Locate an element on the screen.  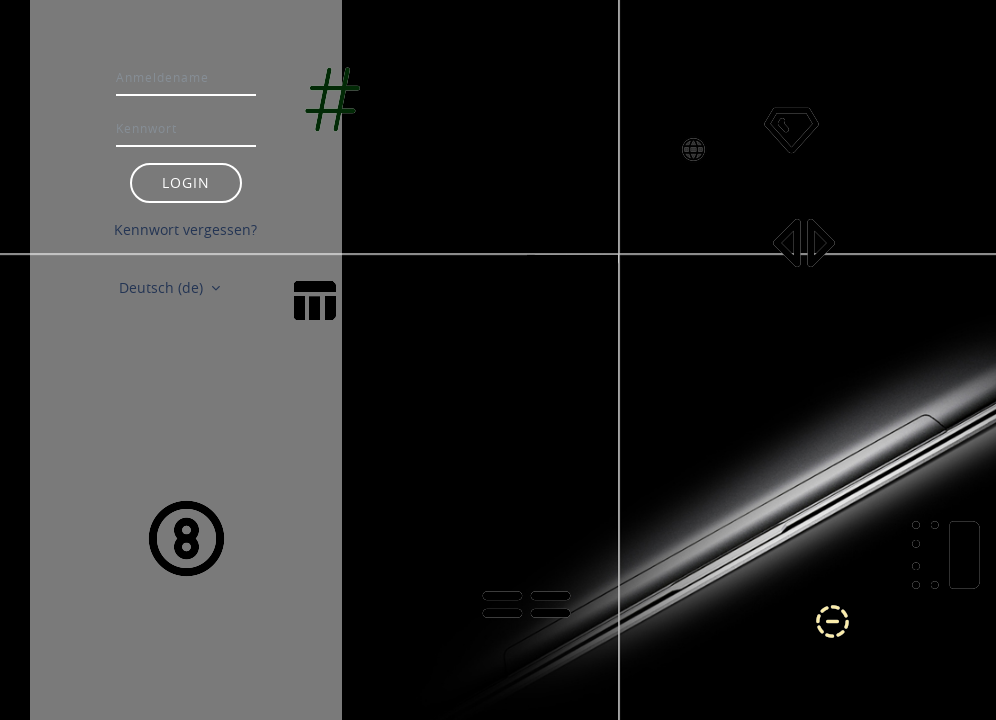
indicates premium or pro membership status is located at coordinates (791, 129).